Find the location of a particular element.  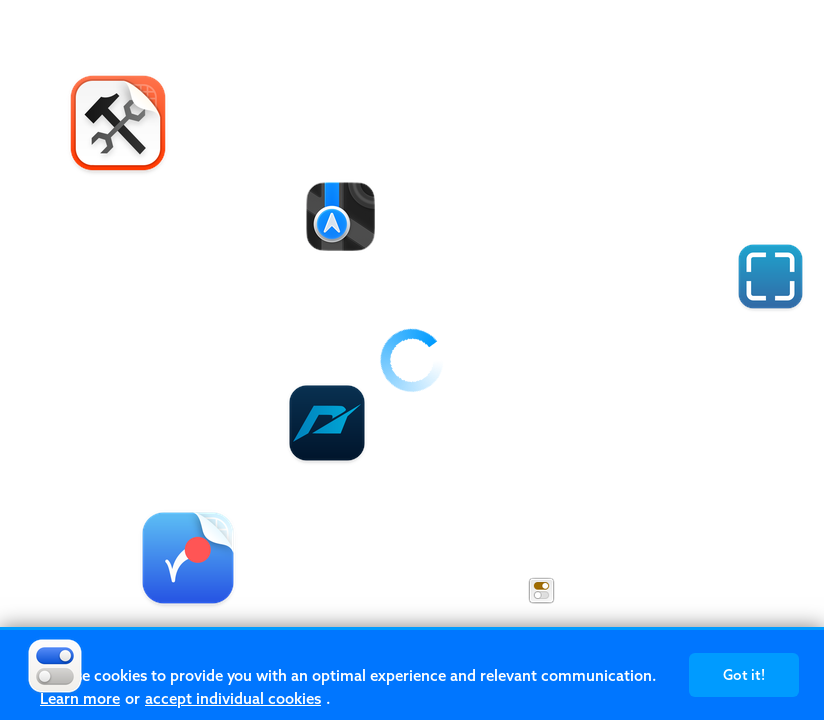

open pdf mix tool app is located at coordinates (118, 123).